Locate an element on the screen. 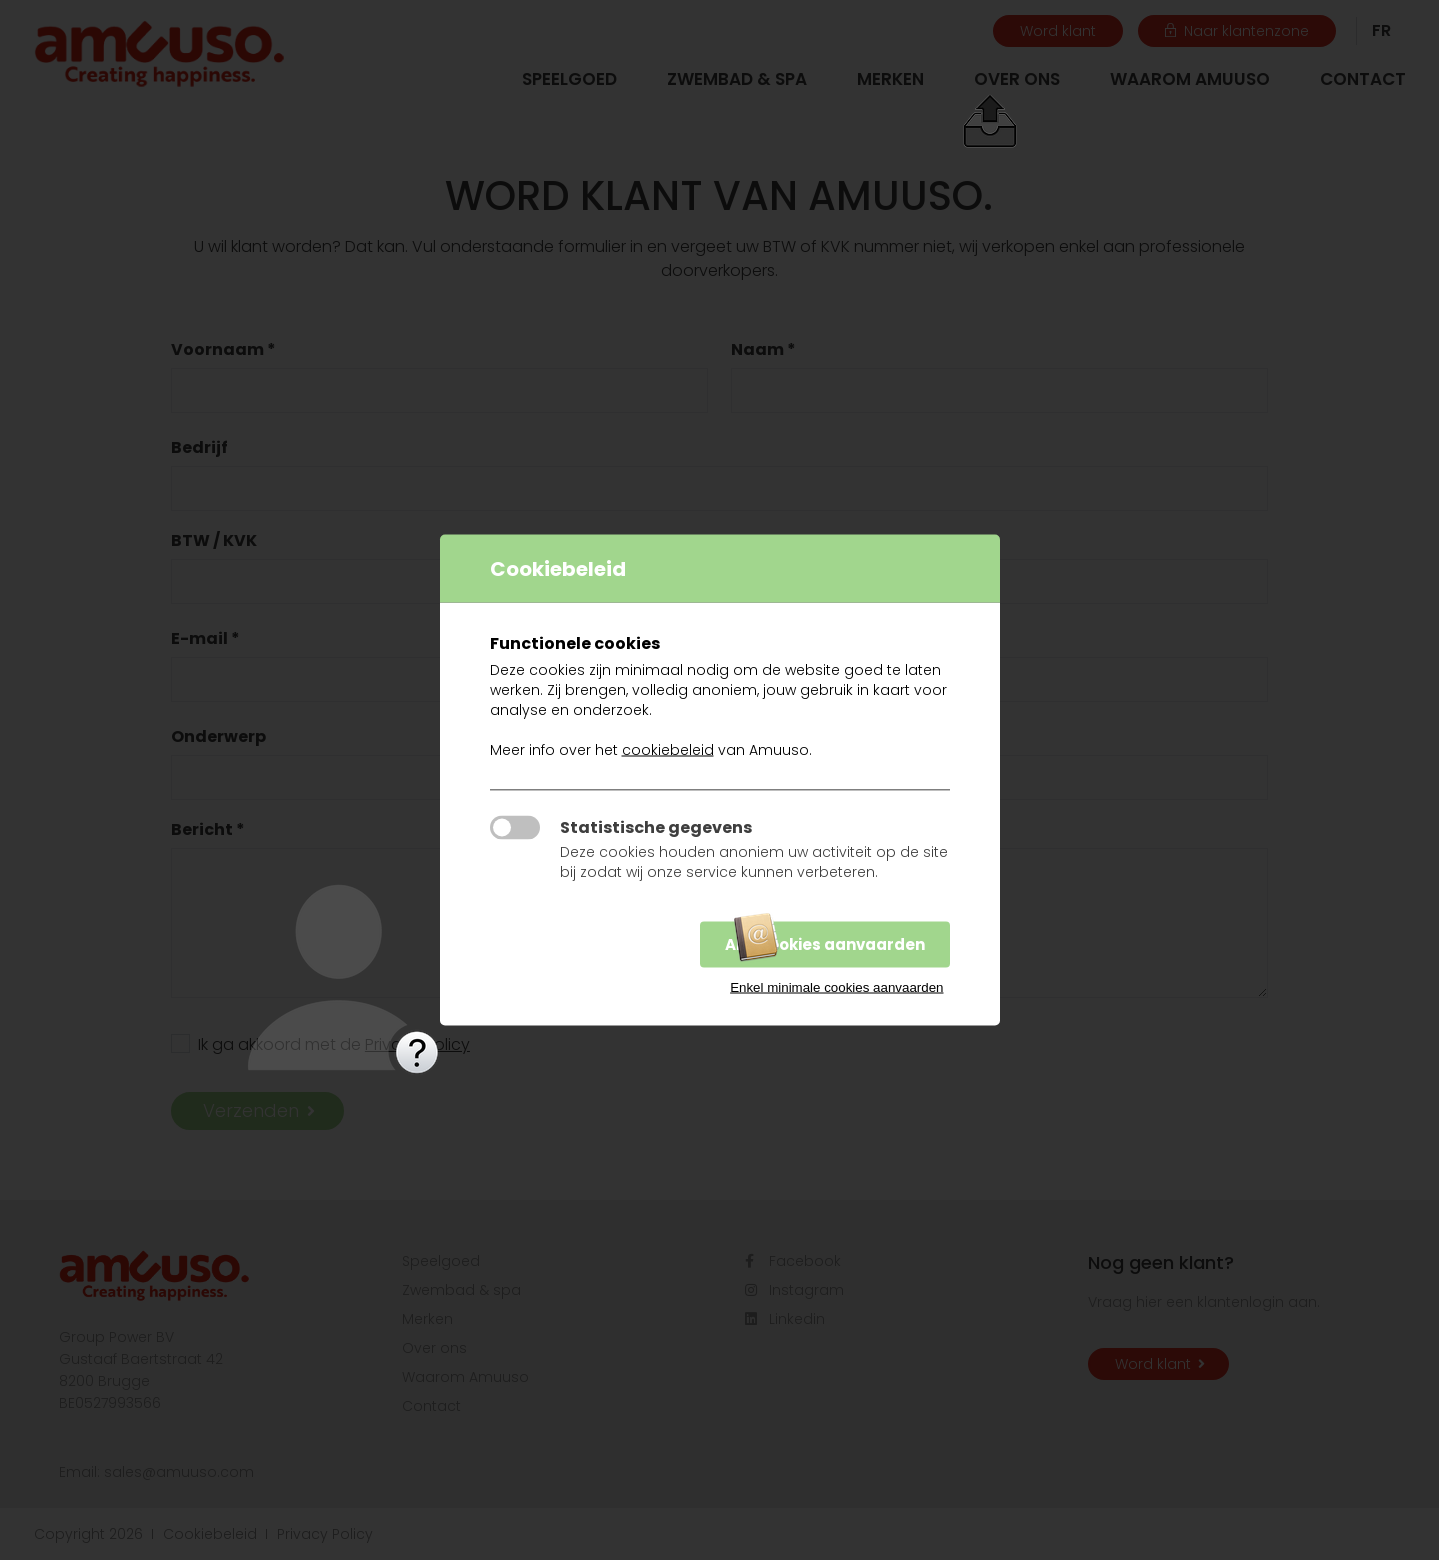 The image size is (1439, 1560). unknown or unidentified user account is located at coordinates (338, 976).